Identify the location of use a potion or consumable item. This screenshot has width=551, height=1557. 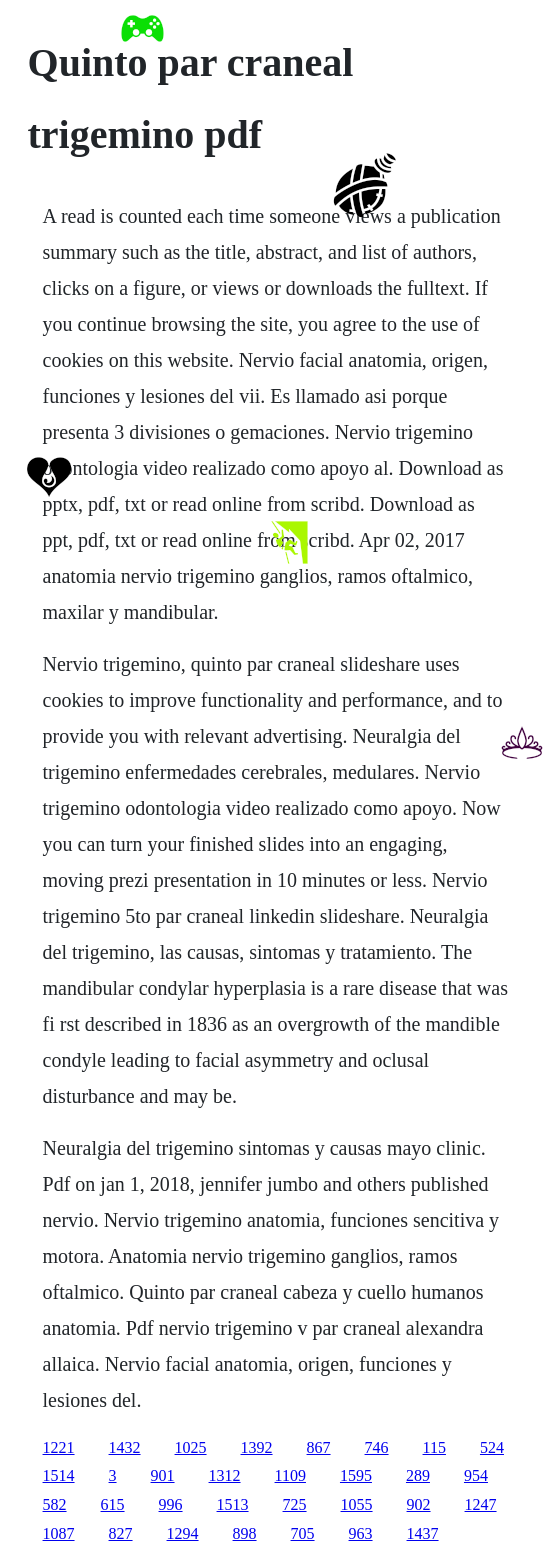
(365, 185).